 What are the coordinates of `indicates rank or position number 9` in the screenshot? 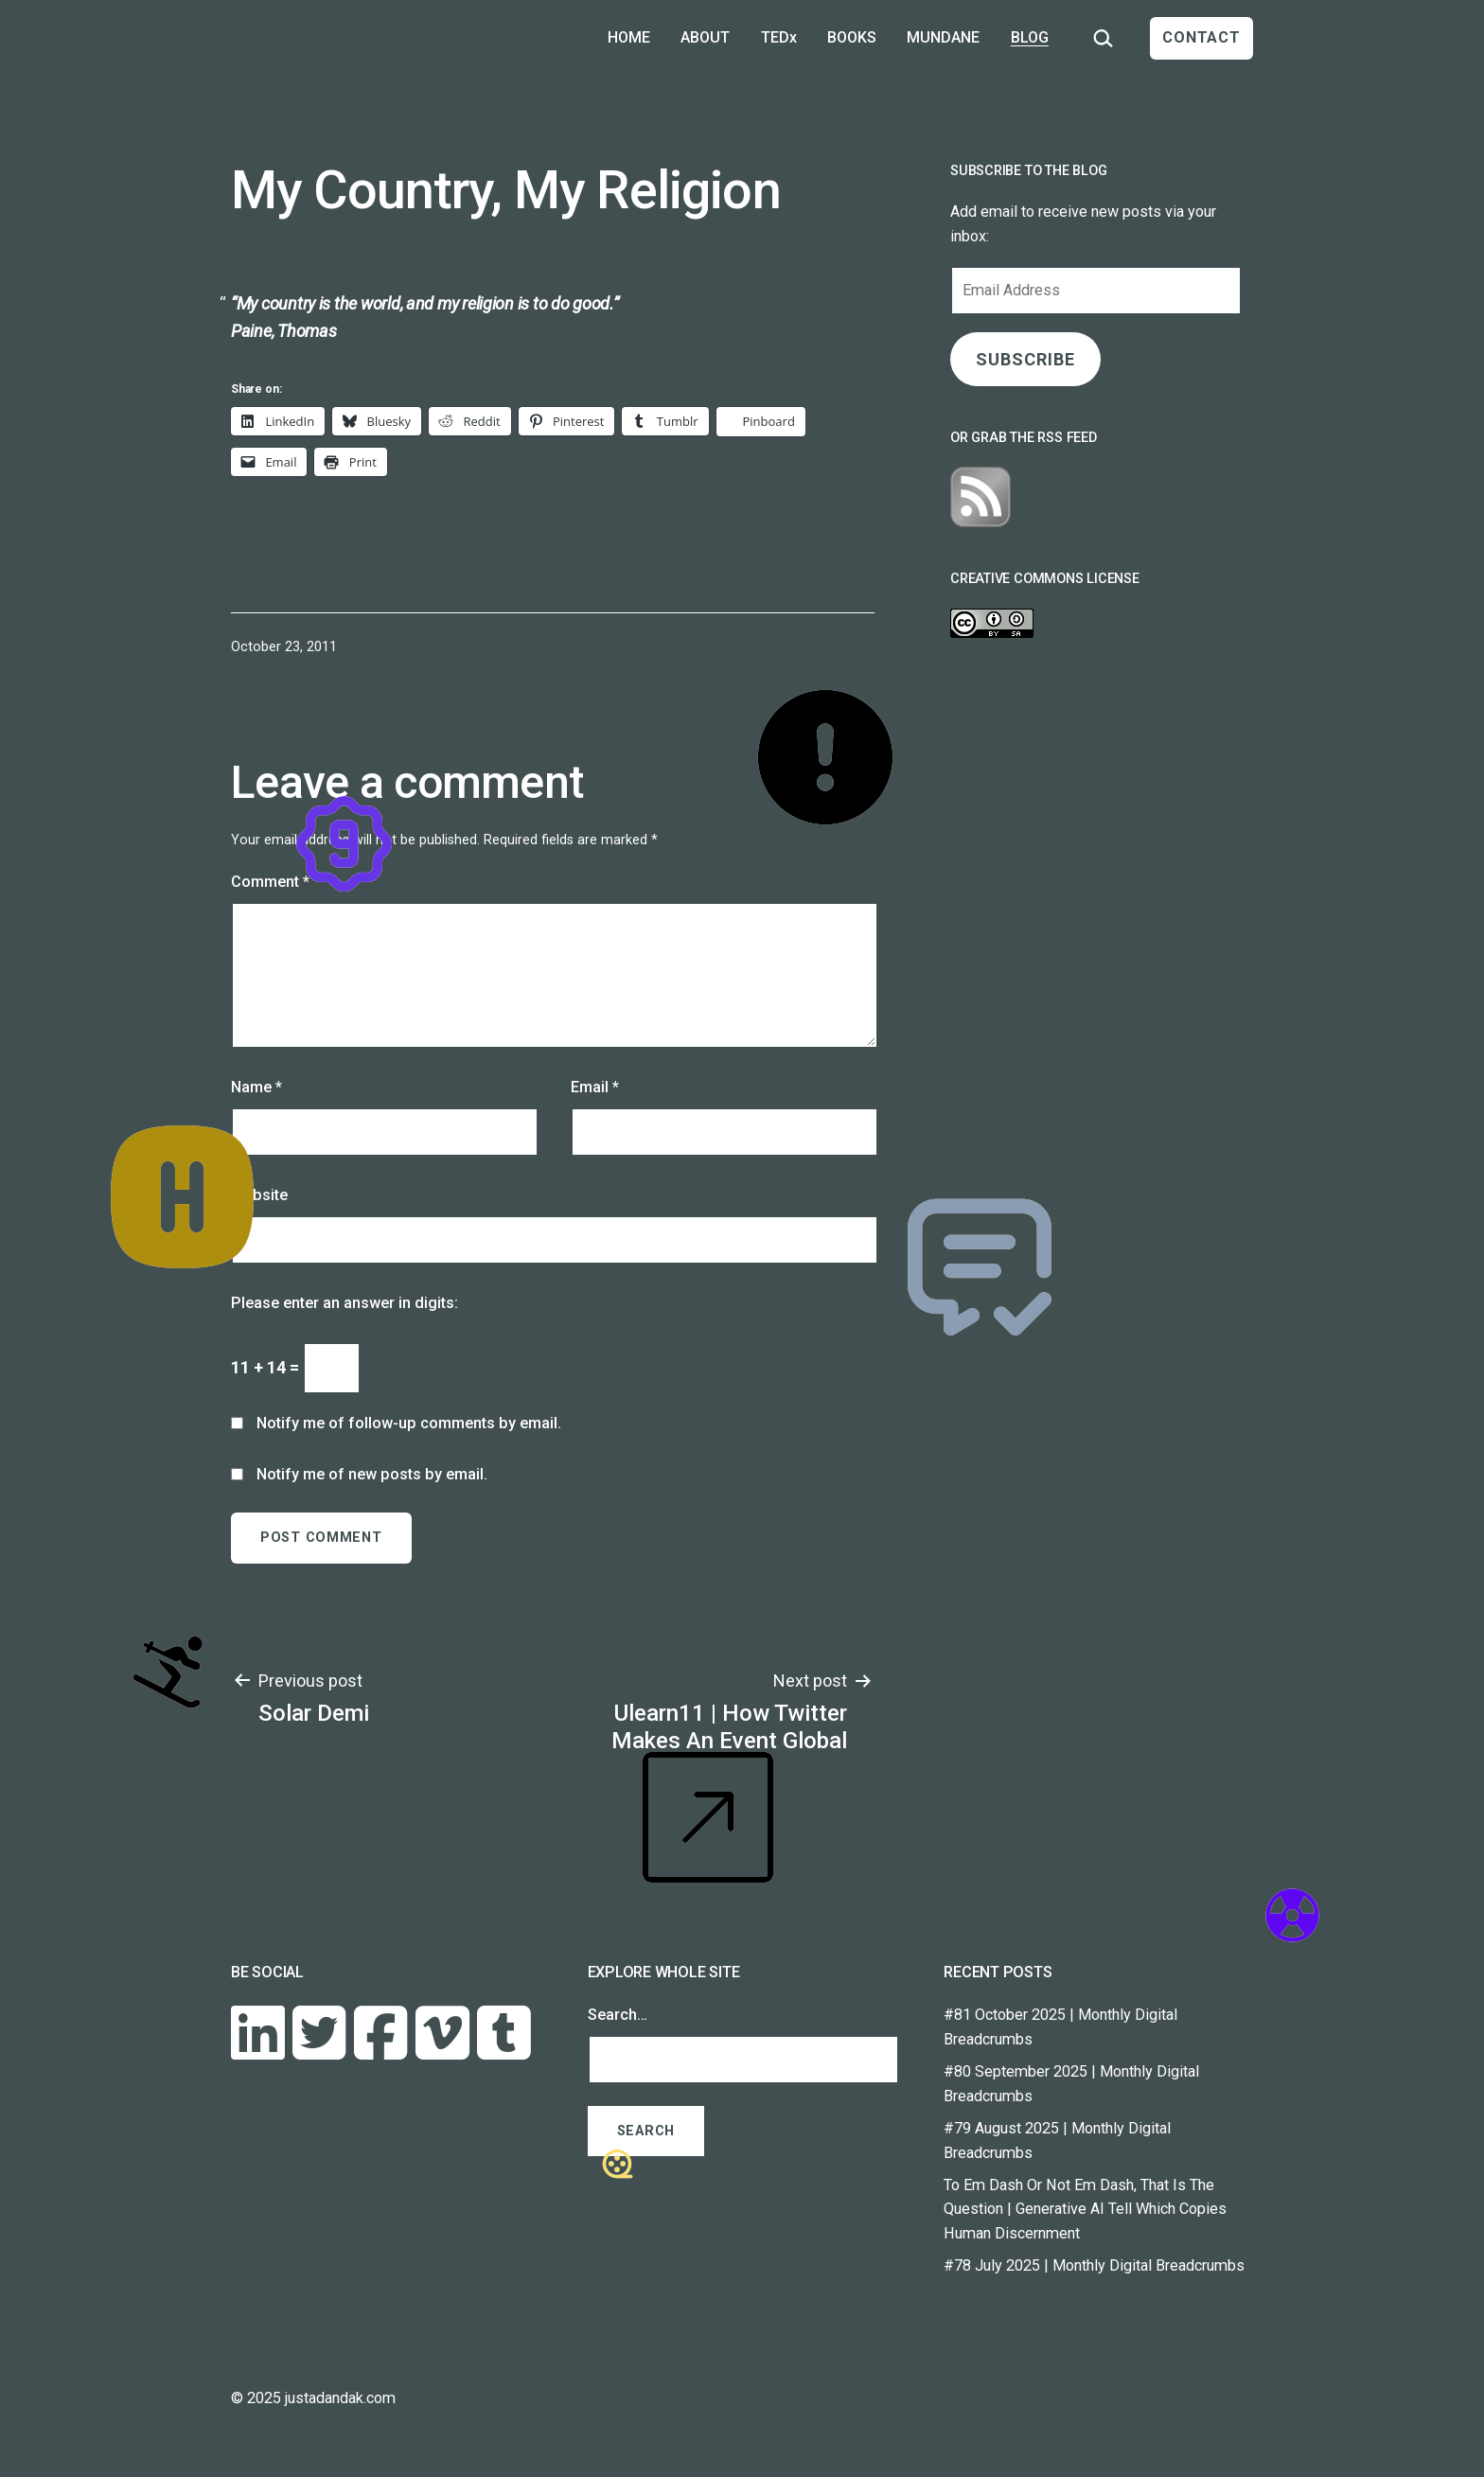 It's located at (344, 843).